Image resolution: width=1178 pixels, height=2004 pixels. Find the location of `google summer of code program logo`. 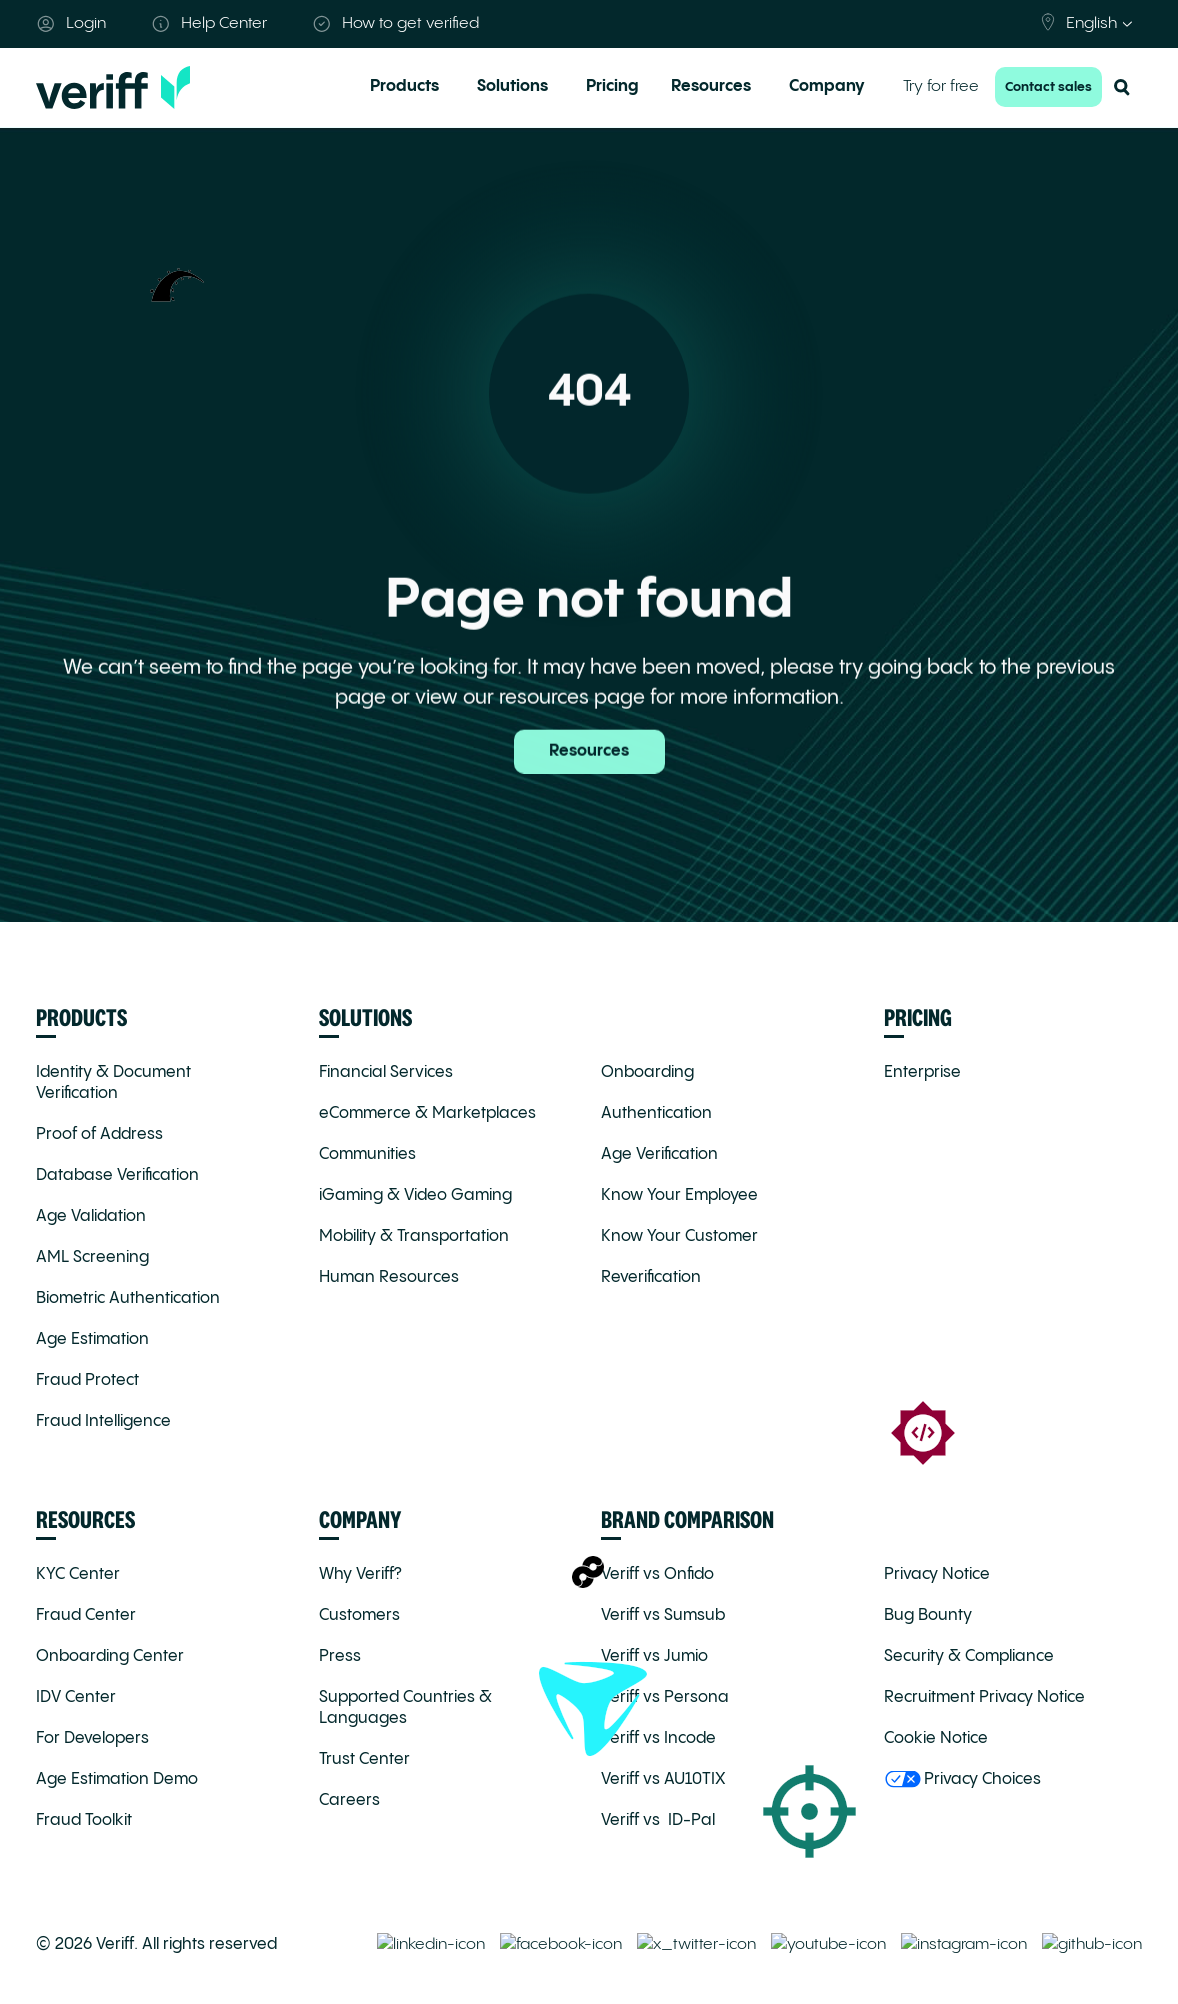

google summer of code program logo is located at coordinates (923, 1433).